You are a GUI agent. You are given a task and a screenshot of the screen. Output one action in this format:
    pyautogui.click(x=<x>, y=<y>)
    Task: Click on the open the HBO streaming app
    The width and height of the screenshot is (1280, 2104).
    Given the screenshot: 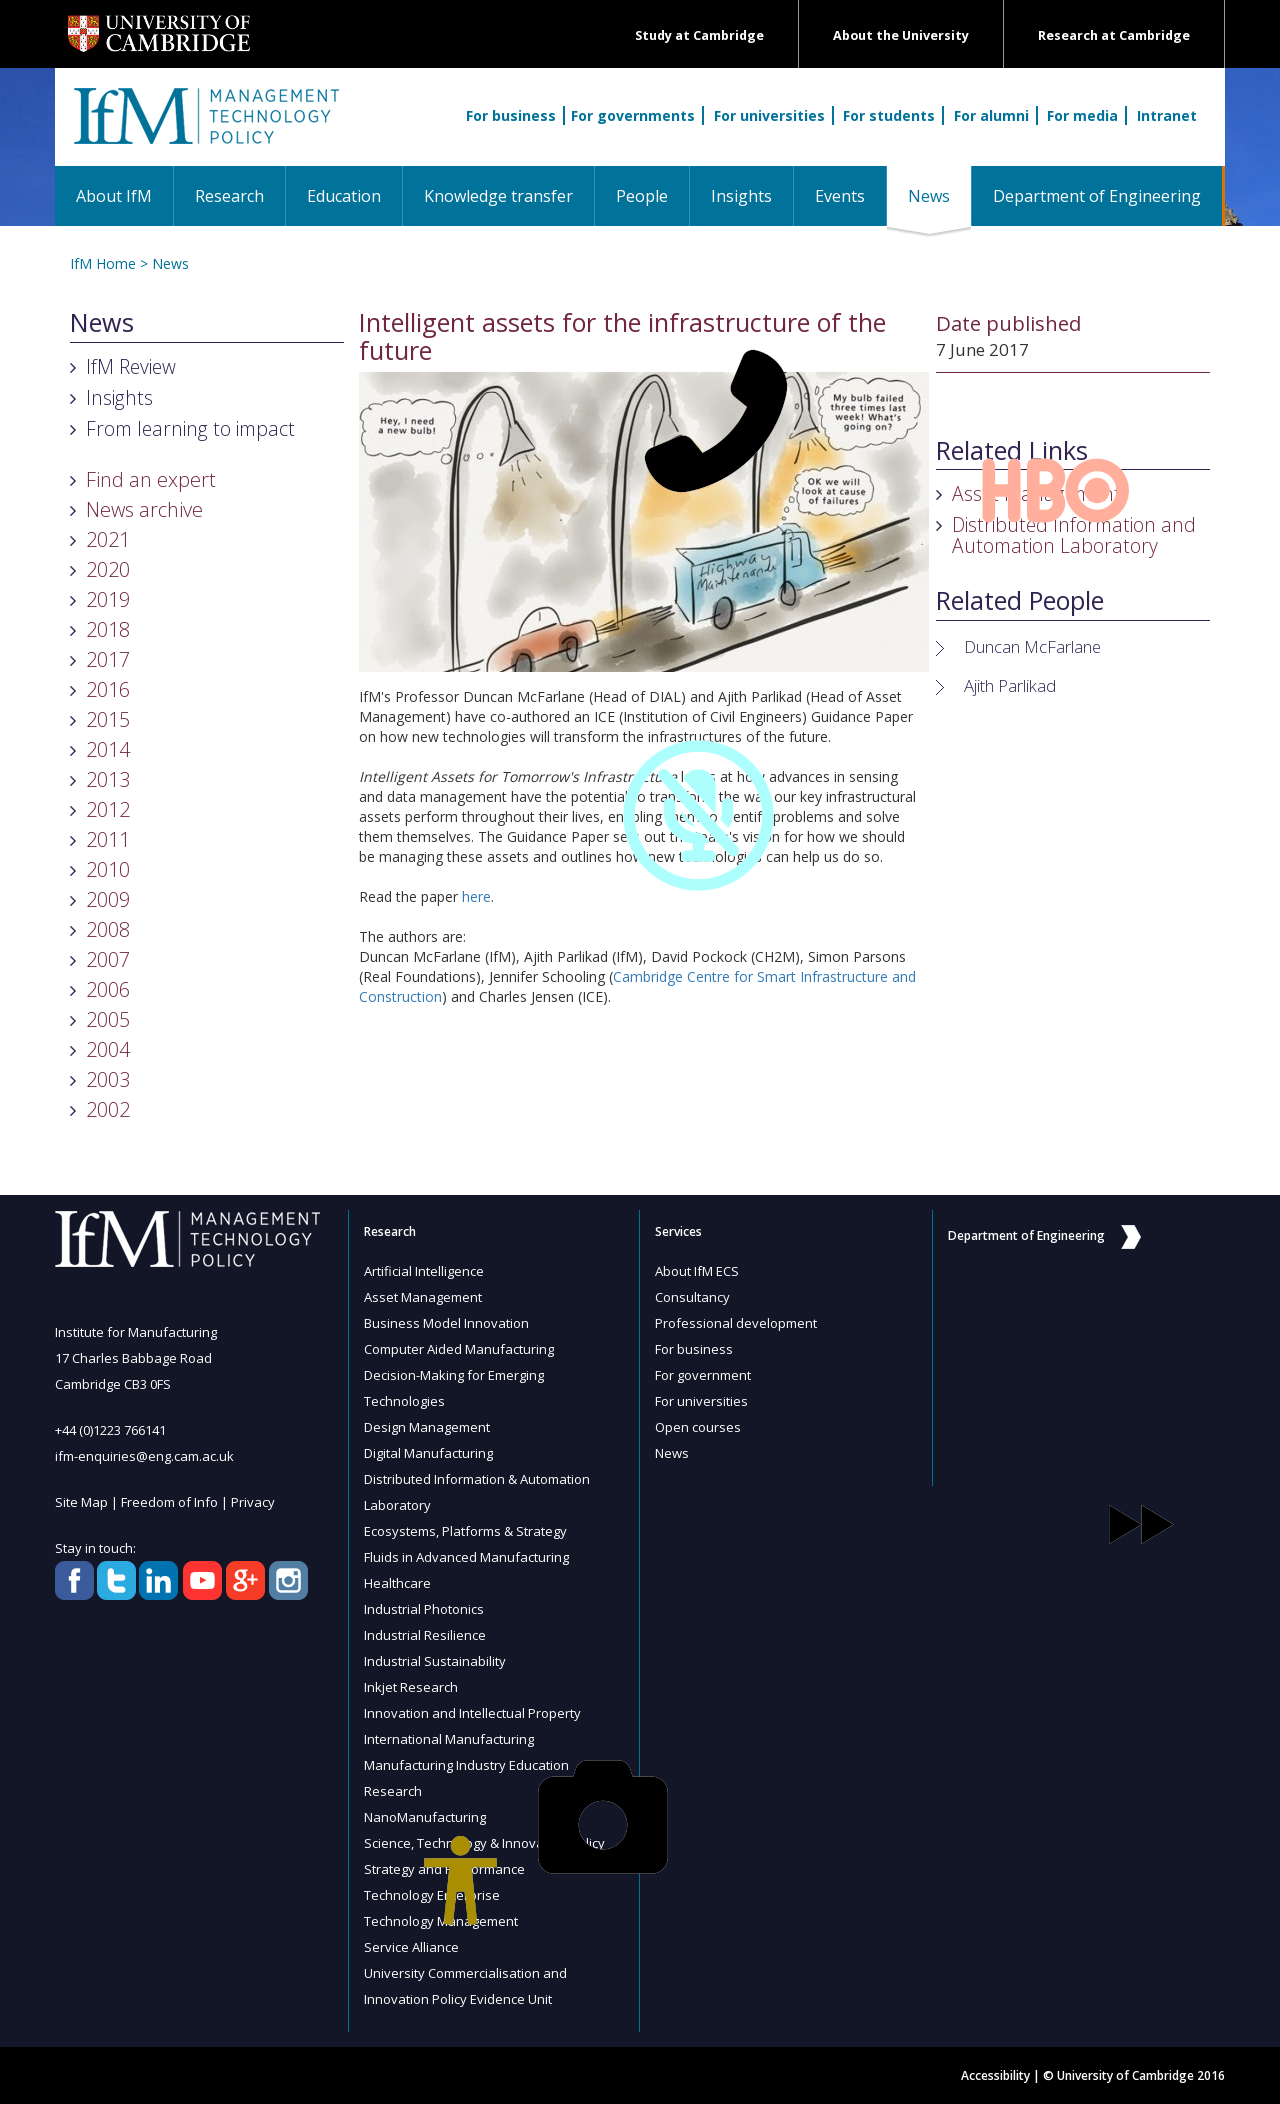 What is the action you would take?
    pyautogui.click(x=1052, y=490)
    